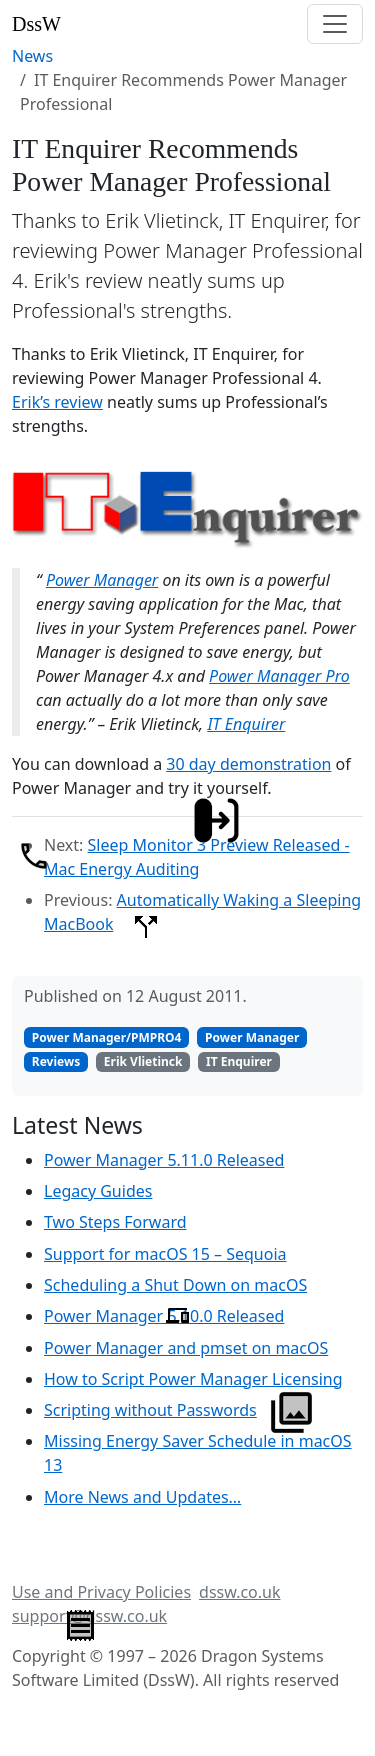 Image resolution: width=375 pixels, height=1756 pixels. I want to click on view purchase receipt or transaction history, so click(80, 1625).